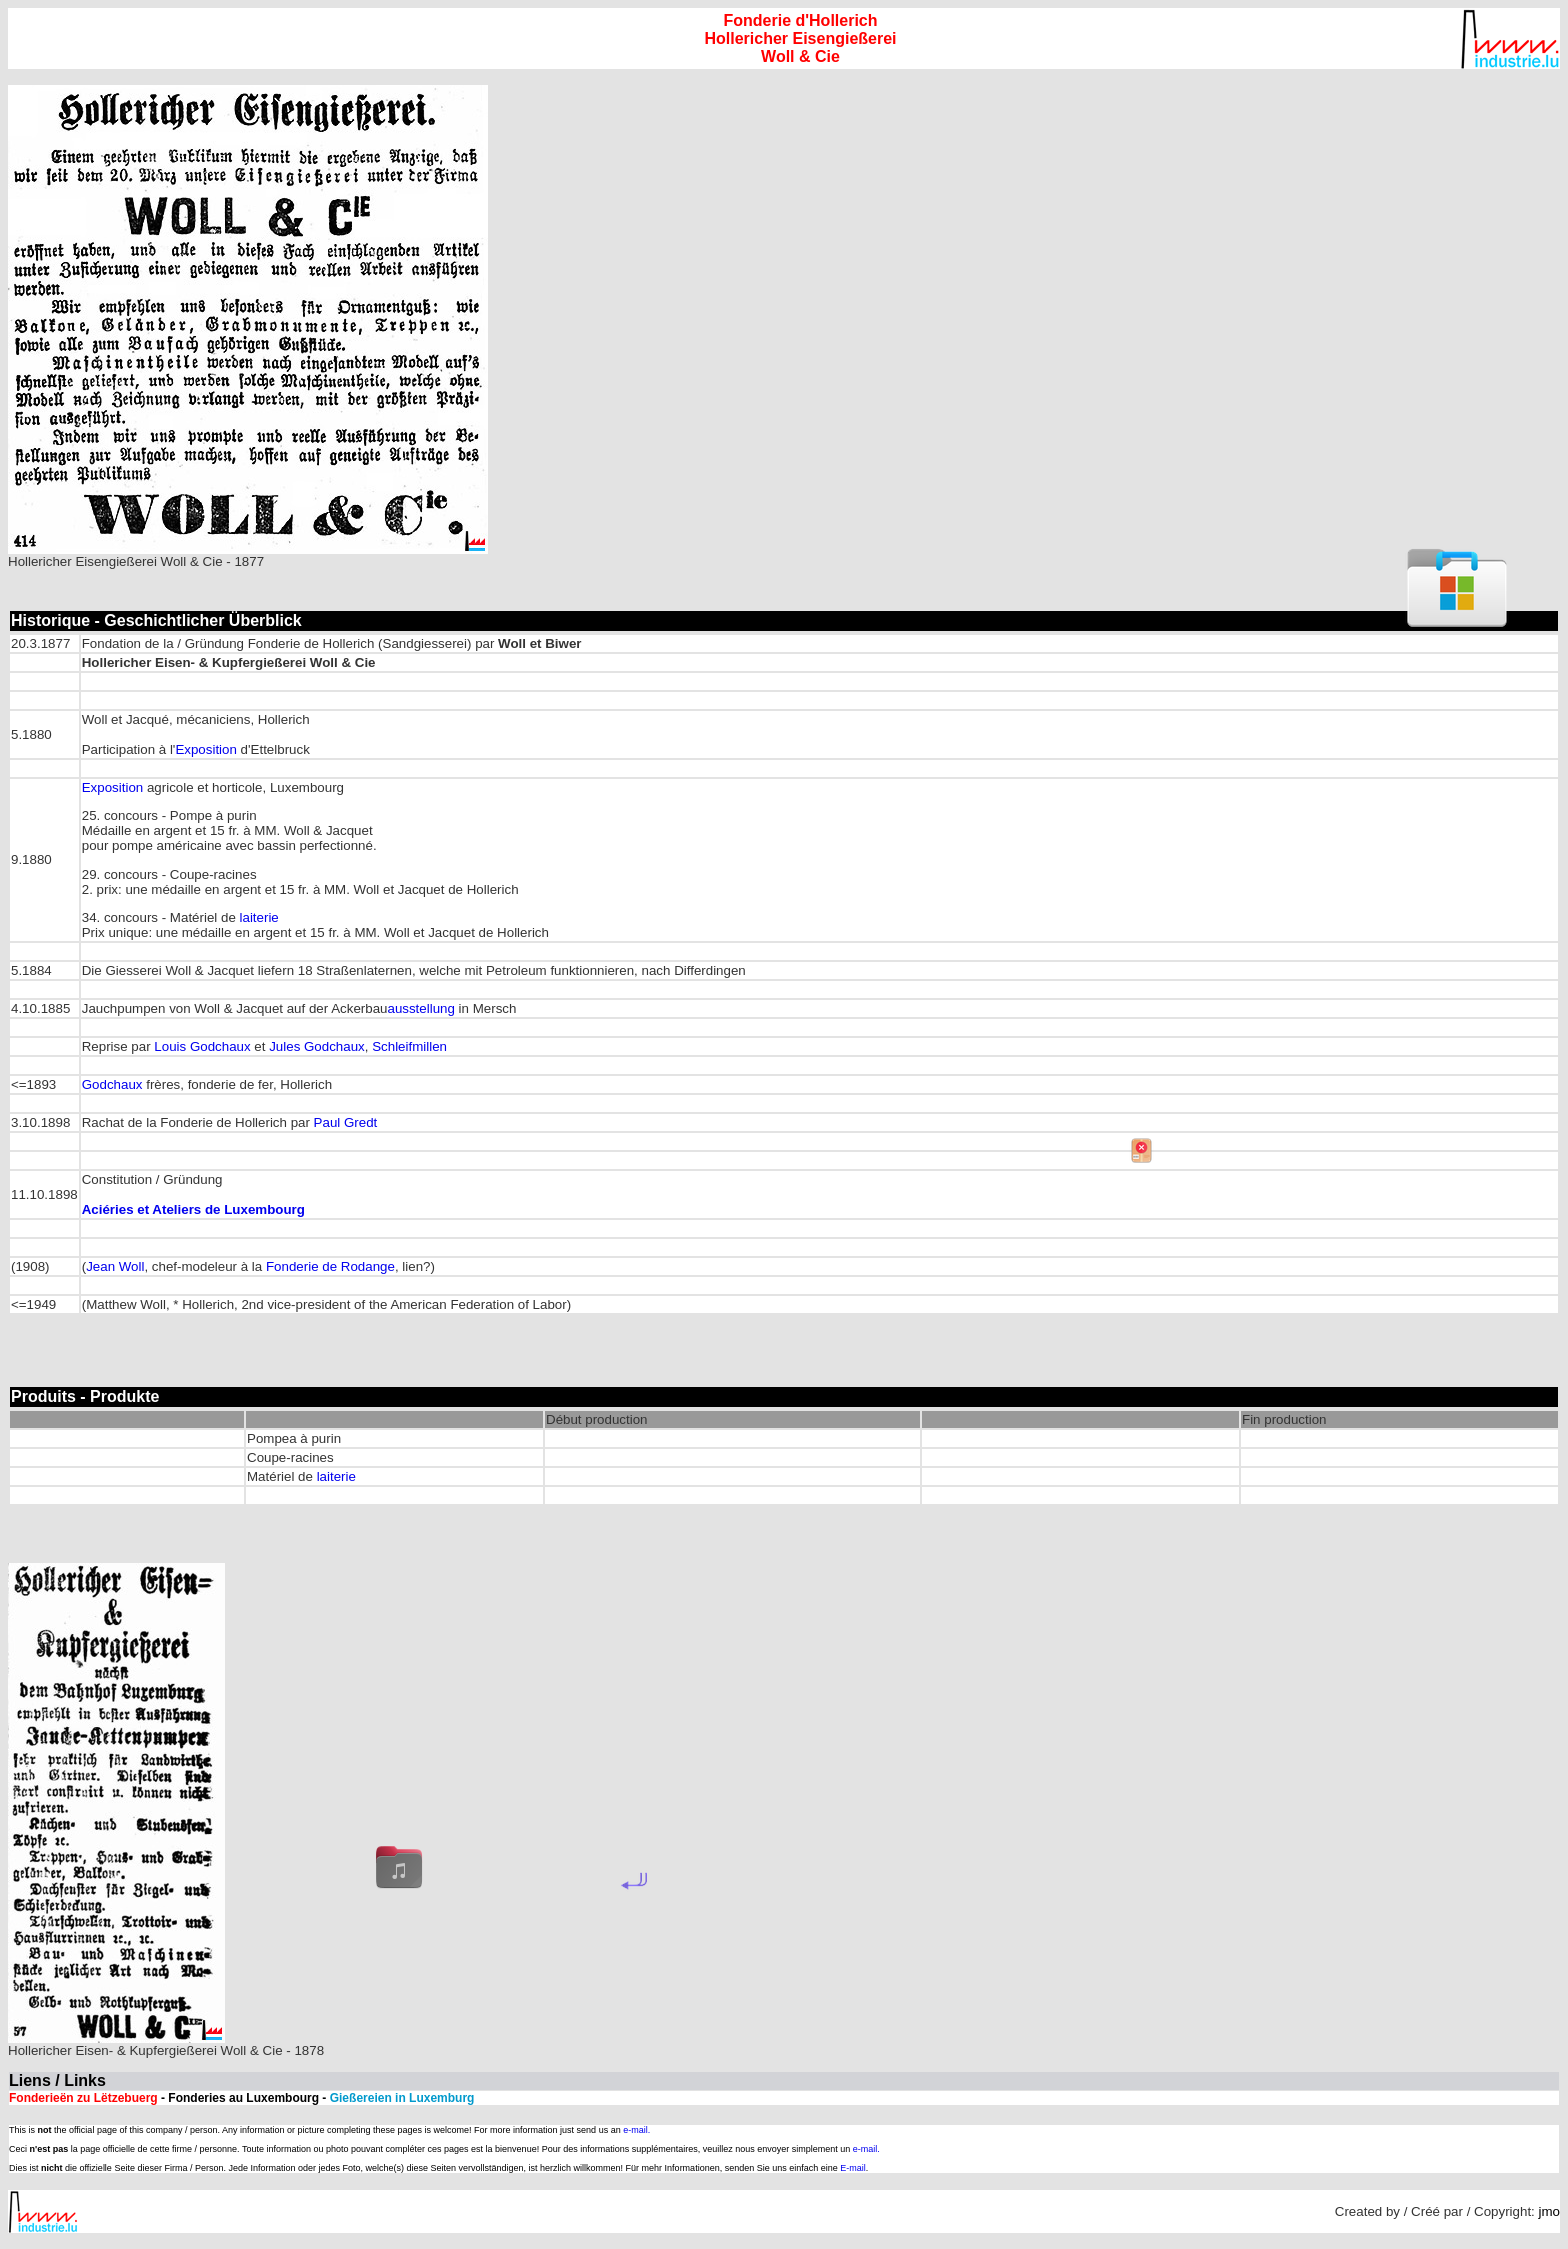 The width and height of the screenshot is (1568, 2249). Describe the element at coordinates (1141, 1150) in the screenshot. I see `indicates a package removal or uninstallation in progress` at that location.